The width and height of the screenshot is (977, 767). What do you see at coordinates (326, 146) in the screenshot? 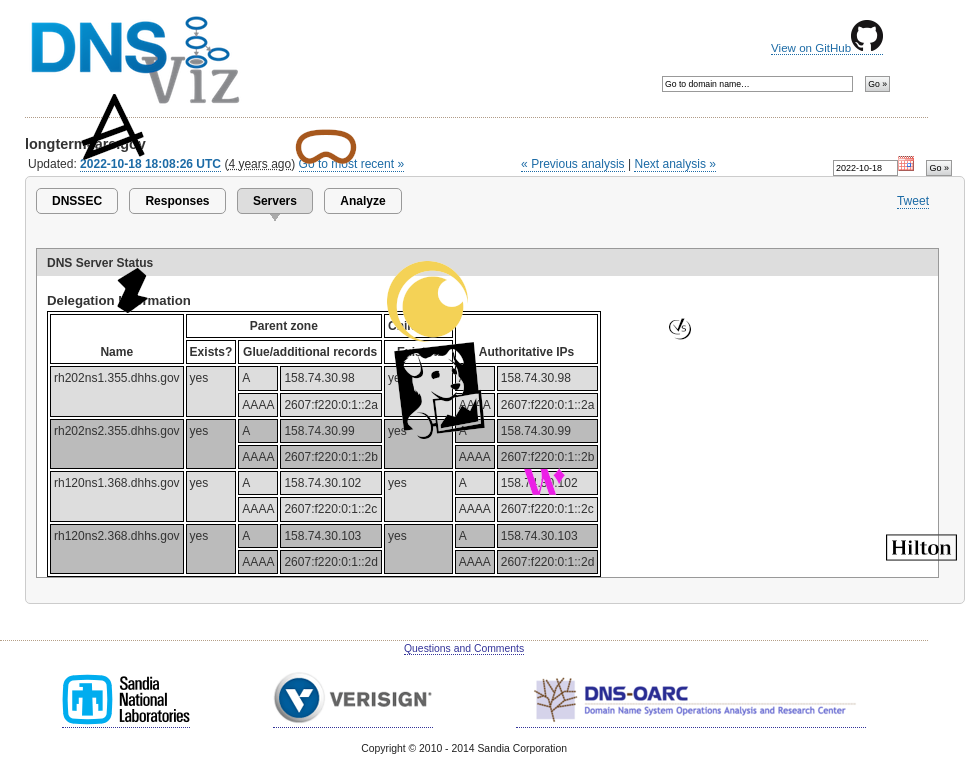
I see `access virtual reality or immersive mode` at bounding box center [326, 146].